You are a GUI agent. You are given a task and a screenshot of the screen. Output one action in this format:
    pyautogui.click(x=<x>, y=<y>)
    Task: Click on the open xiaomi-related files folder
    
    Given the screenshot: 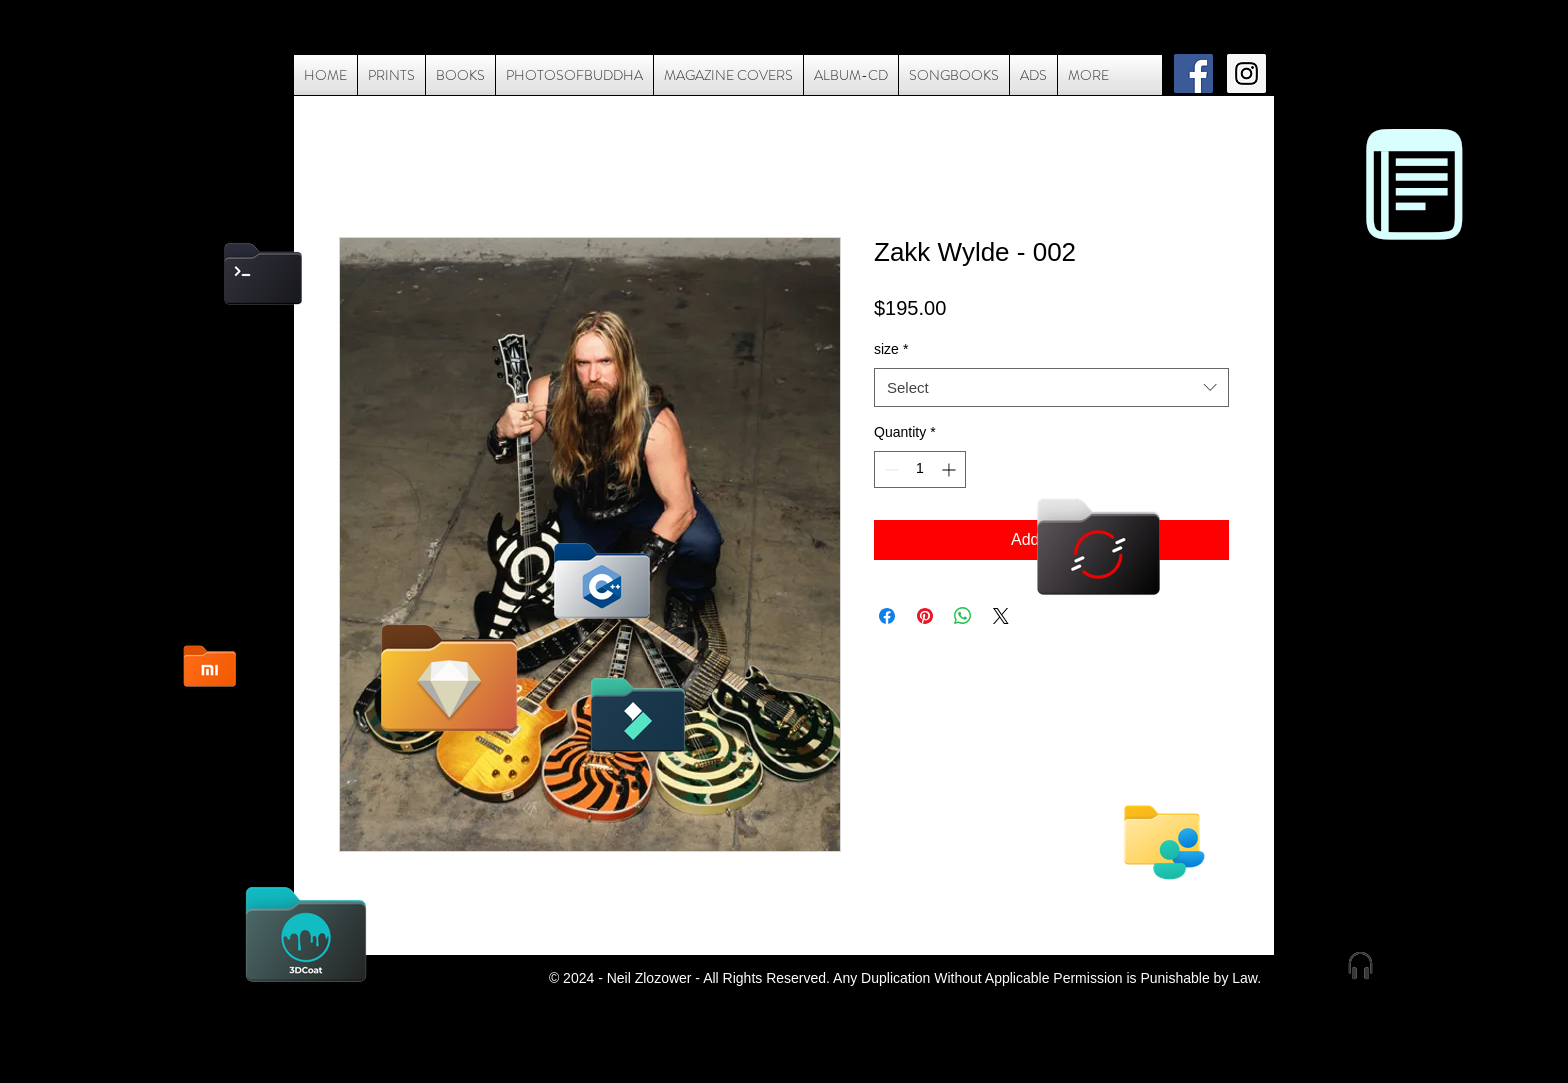 What is the action you would take?
    pyautogui.click(x=209, y=667)
    